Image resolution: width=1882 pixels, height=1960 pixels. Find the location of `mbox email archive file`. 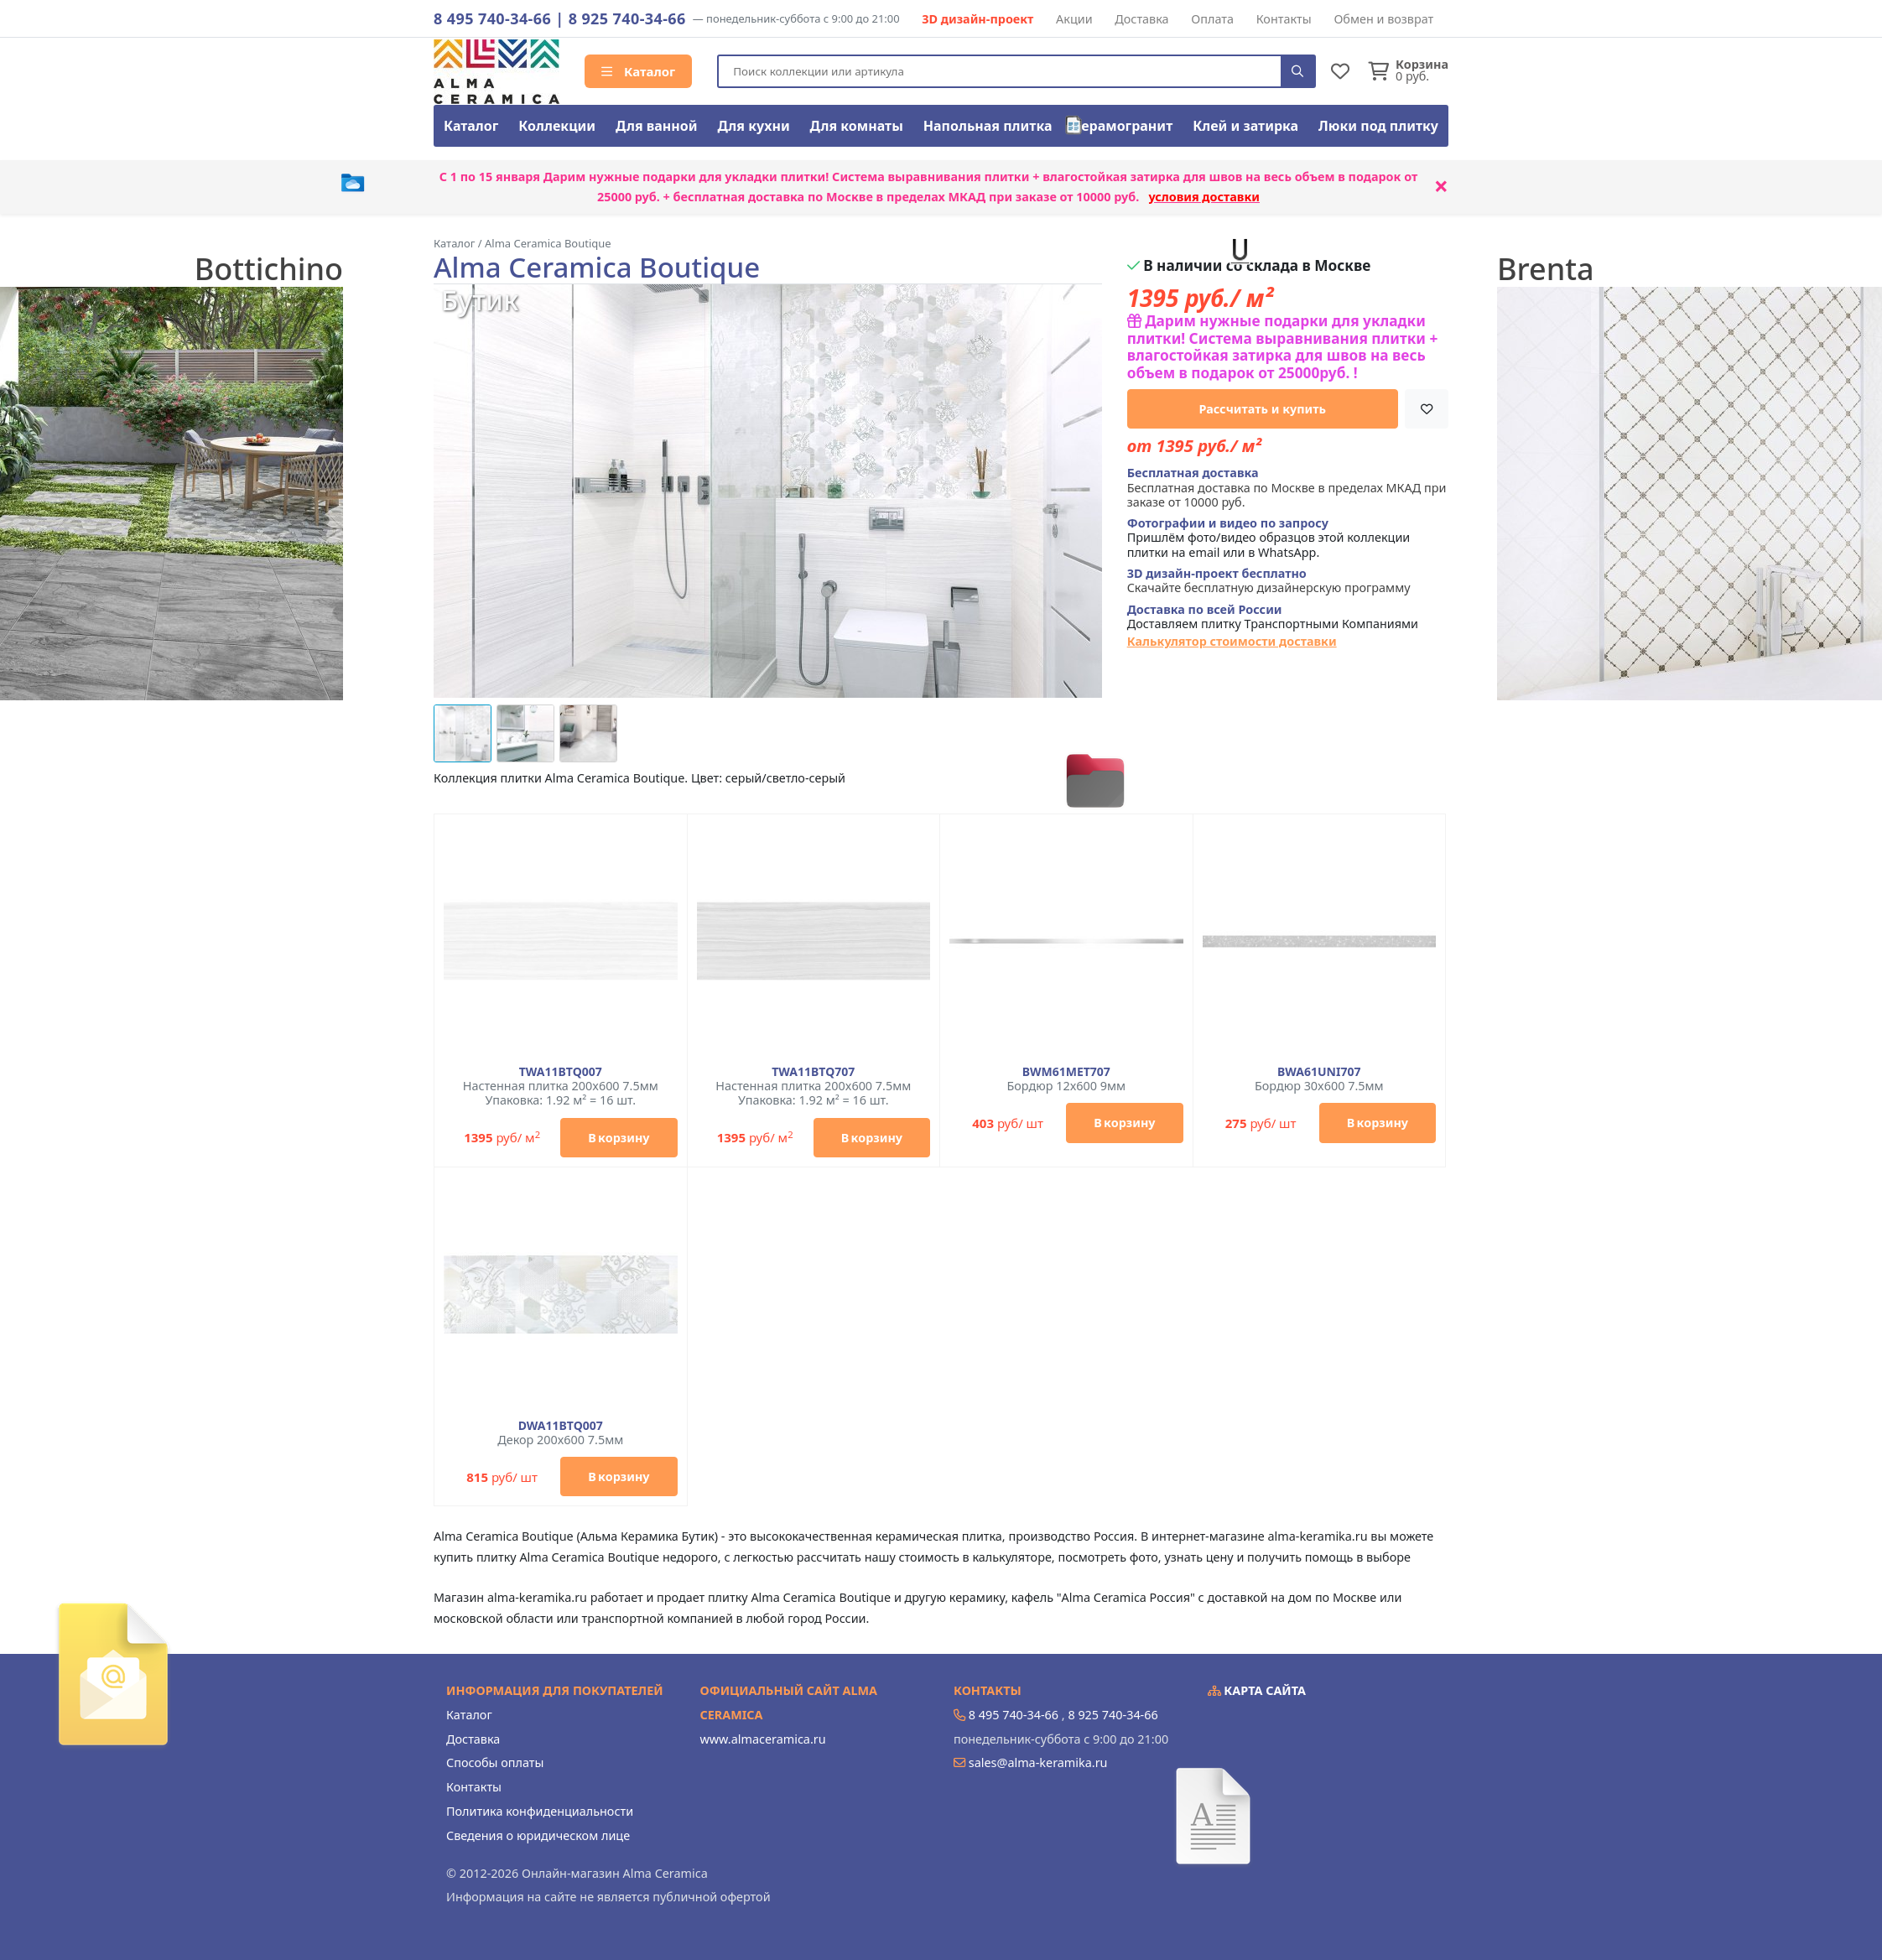

mbox email archive file is located at coordinates (113, 1674).